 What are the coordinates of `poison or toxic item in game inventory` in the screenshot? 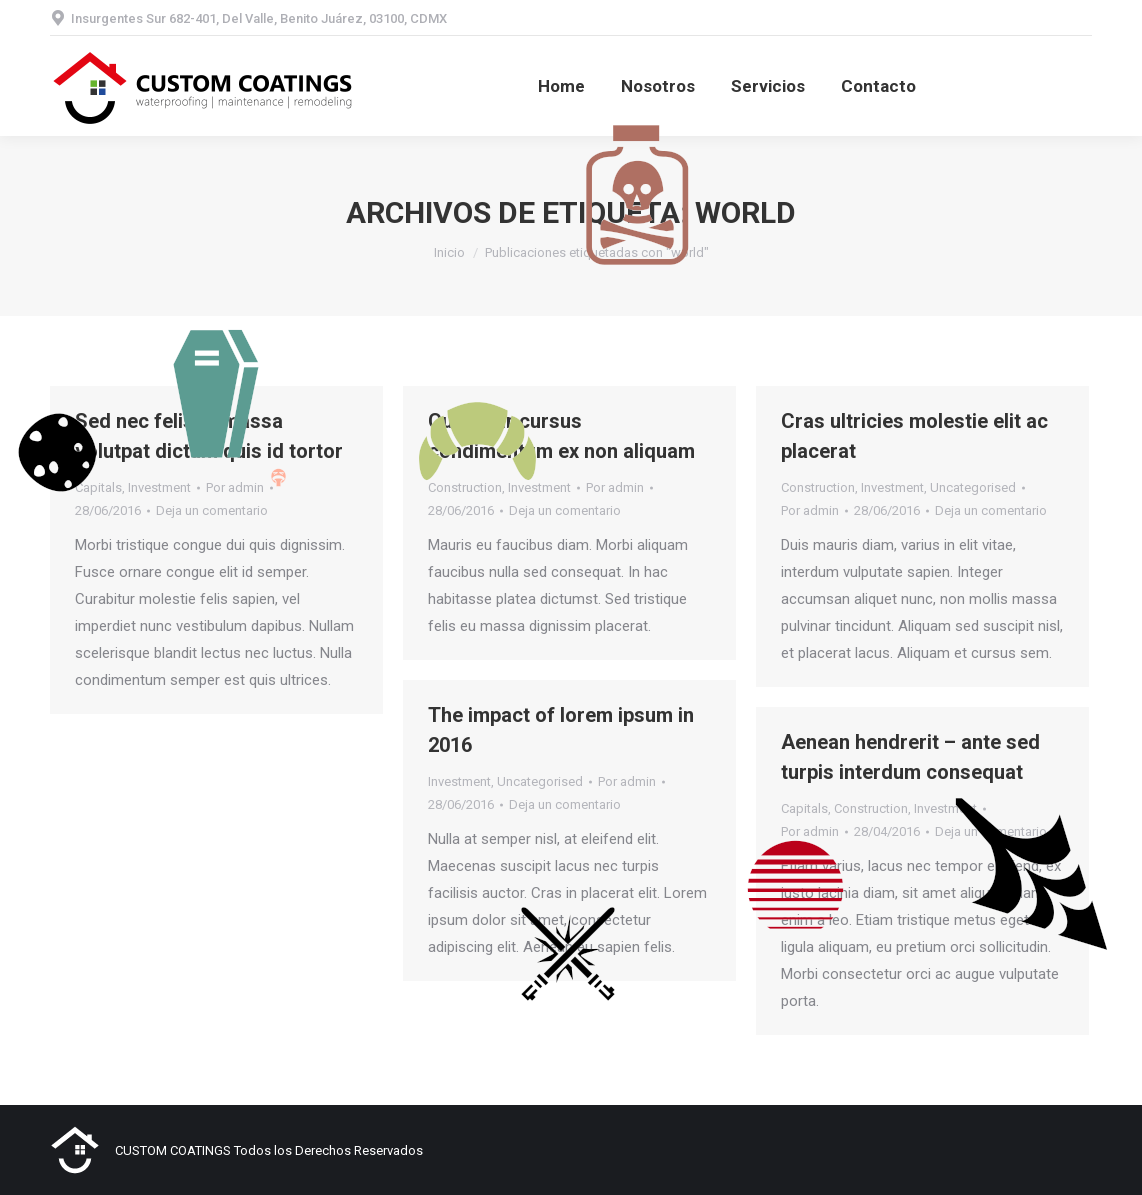 It's located at (636, 194).